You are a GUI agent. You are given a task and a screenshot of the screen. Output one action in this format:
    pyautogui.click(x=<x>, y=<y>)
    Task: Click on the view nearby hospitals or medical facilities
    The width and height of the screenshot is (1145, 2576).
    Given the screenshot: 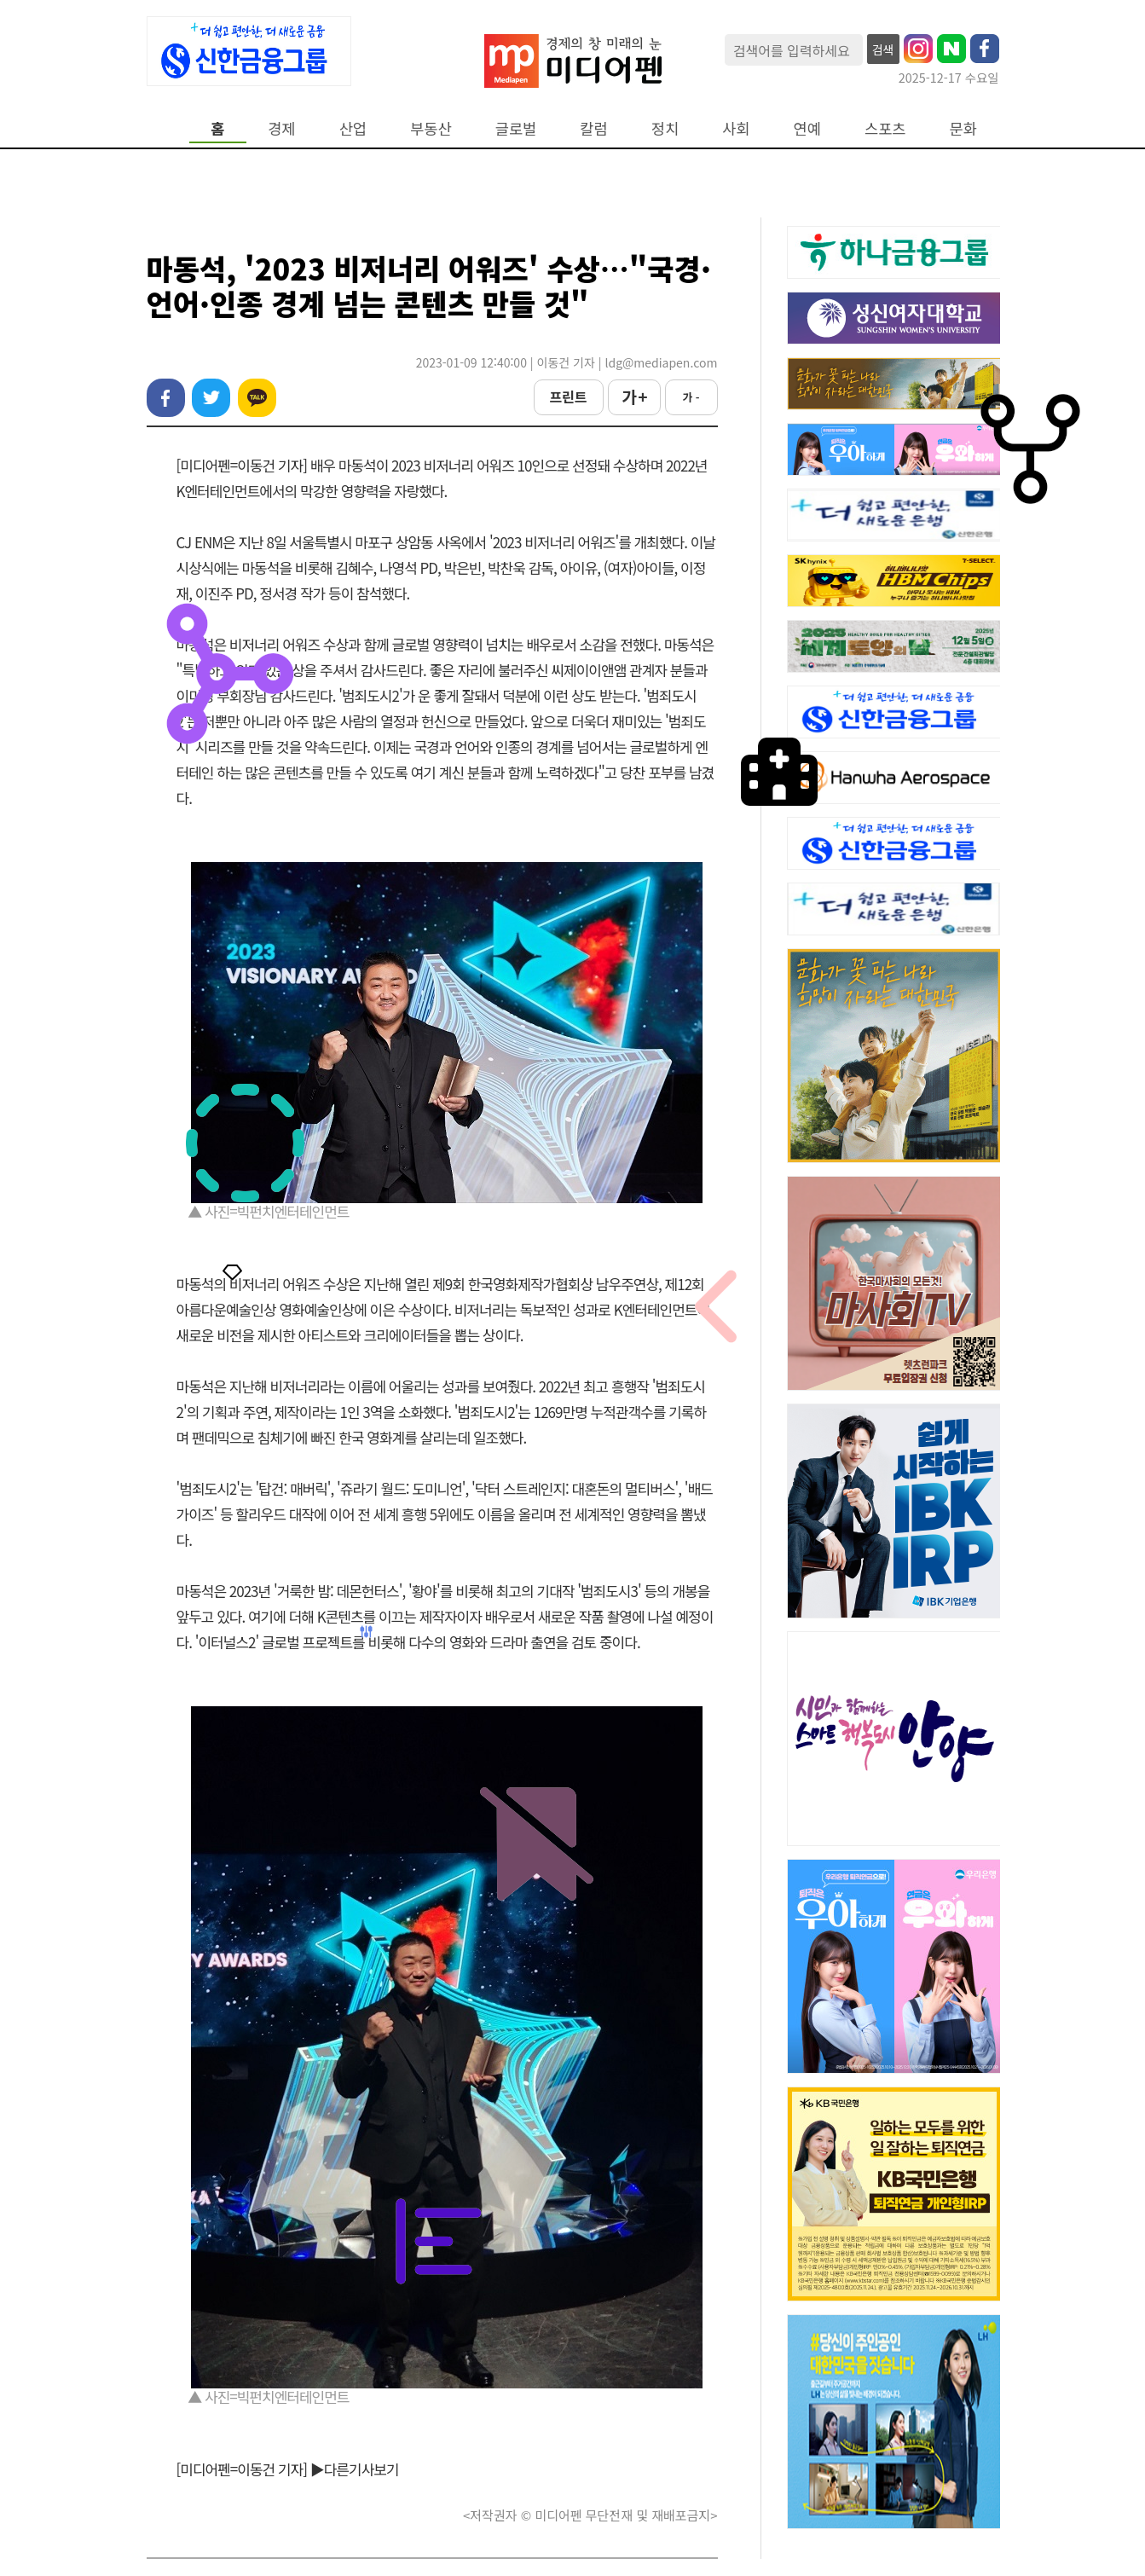 What is the action you would take?
    pyautogui.click(x=779, y=772)
    